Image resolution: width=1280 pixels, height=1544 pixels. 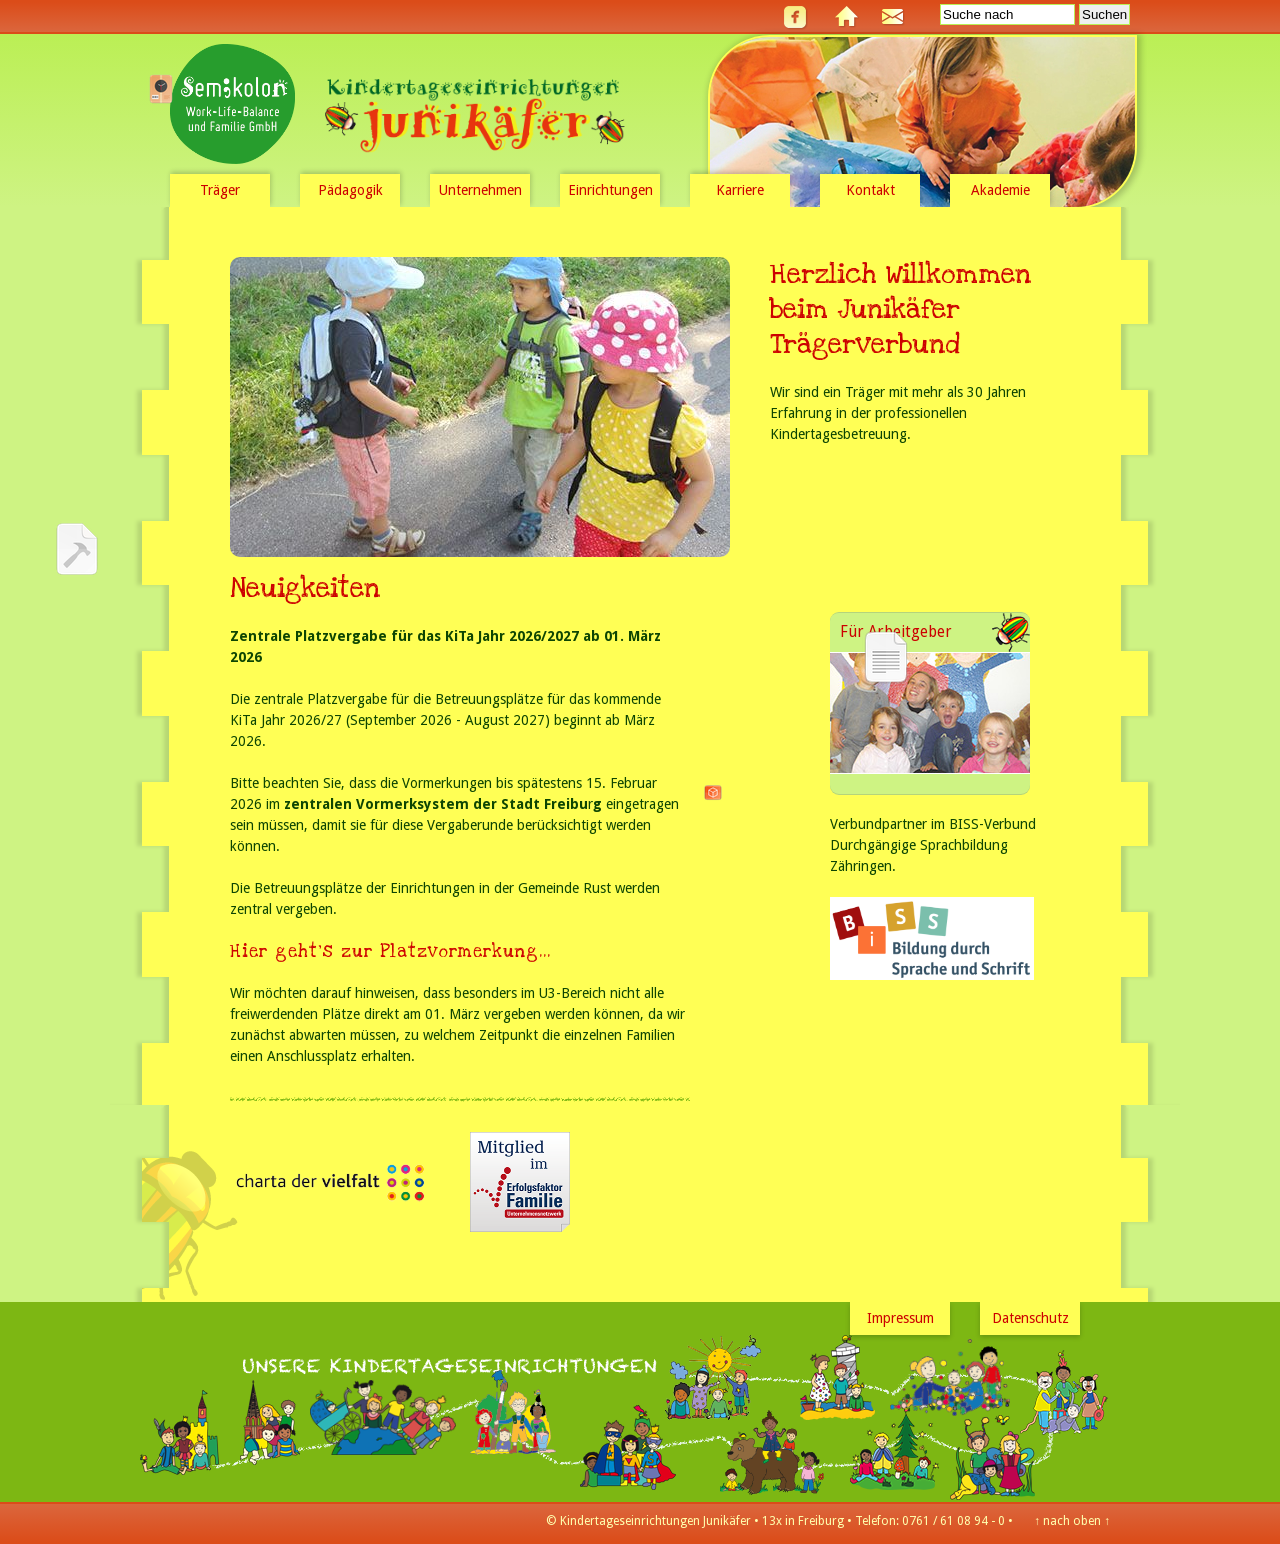 I want to click on cmake build configuration file, so click(x=77, y=549).